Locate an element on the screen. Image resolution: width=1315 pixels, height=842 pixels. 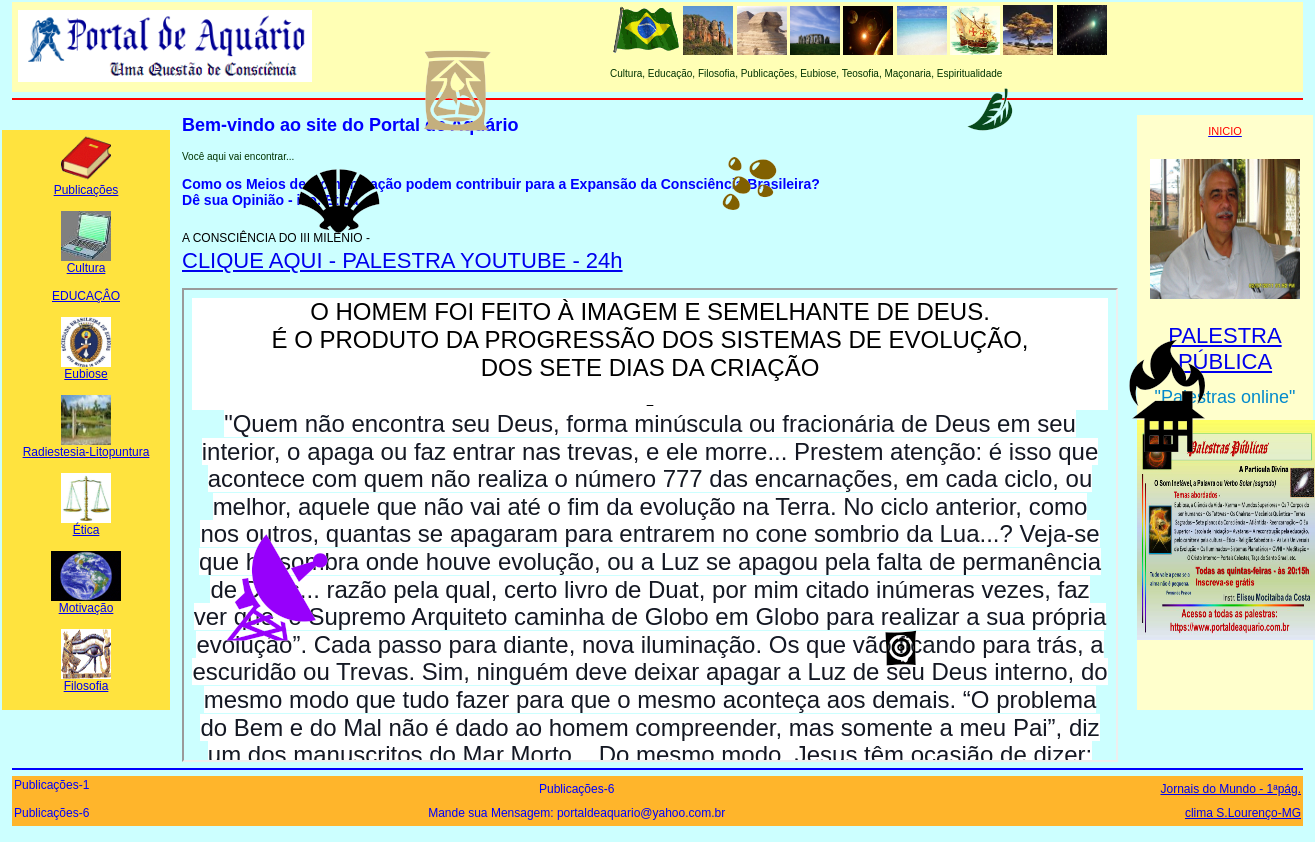
indicates a fire hazard or emergency alert is located at coordinates (1168, 396).